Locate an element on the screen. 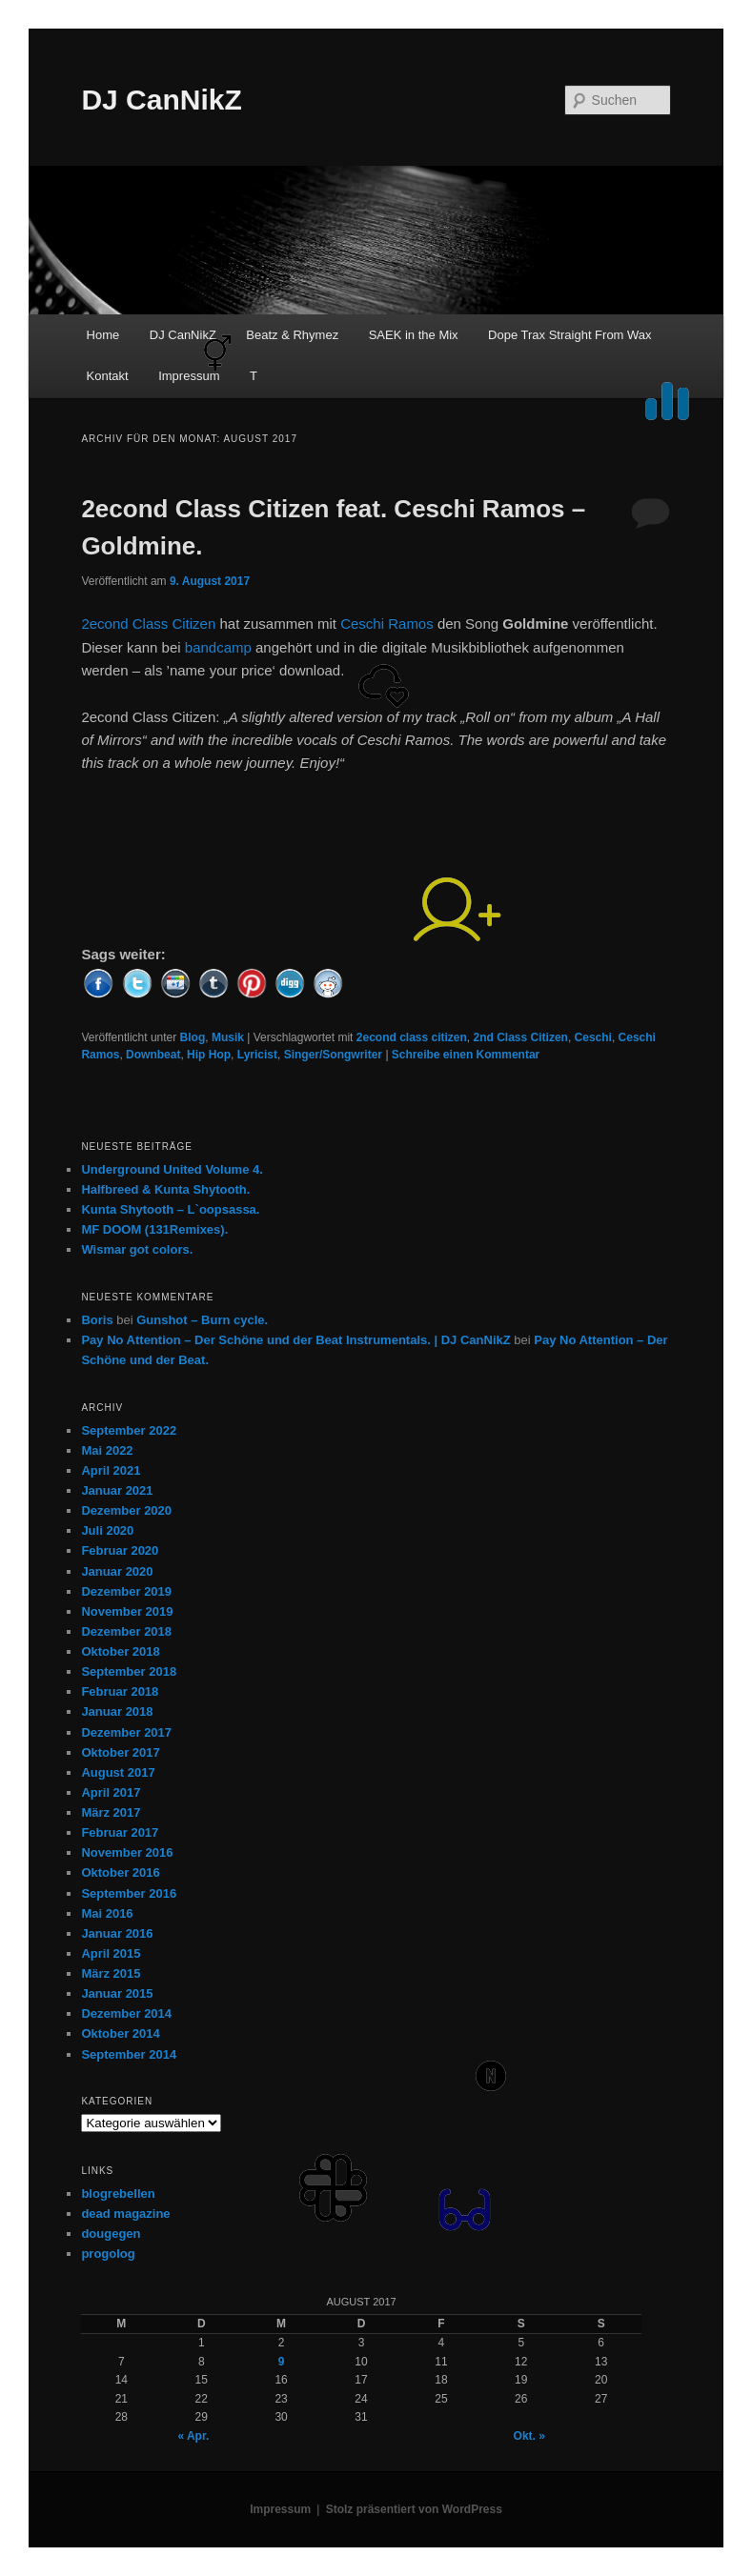  add a new contact or friend is located at coordinates (454, 912).